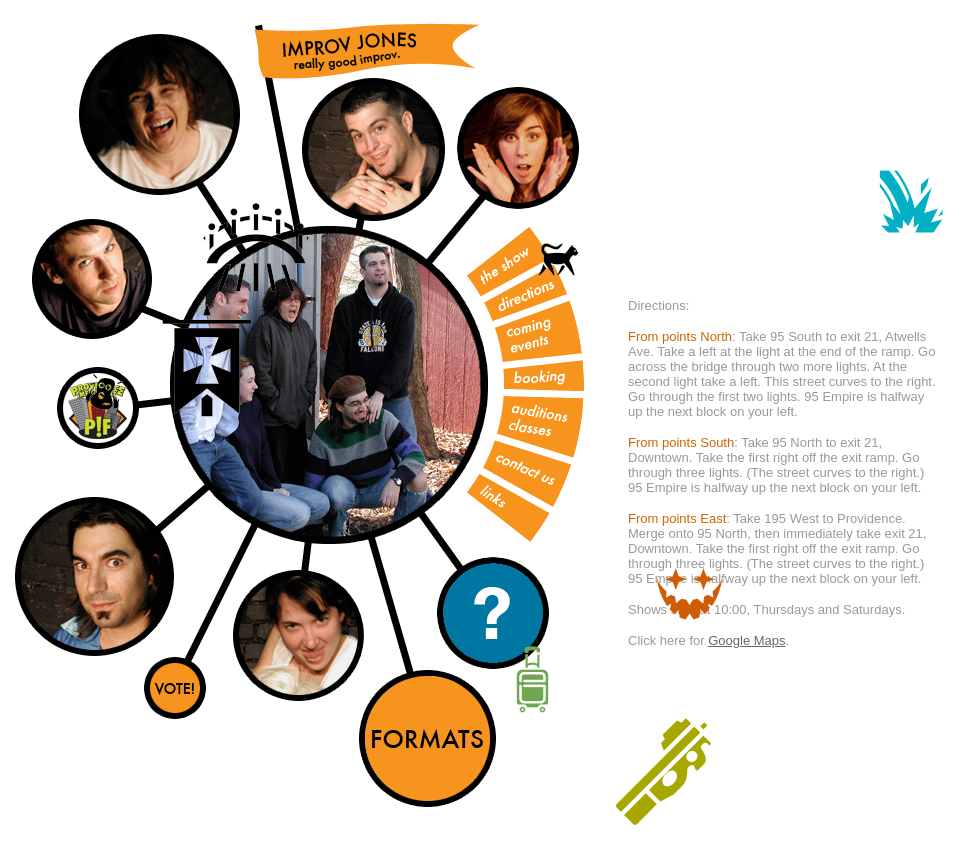  What do you see at coordinates (663, 771) in the screenshot?
I see `select the P90 submachine gun` at bounding box center [663, 771].